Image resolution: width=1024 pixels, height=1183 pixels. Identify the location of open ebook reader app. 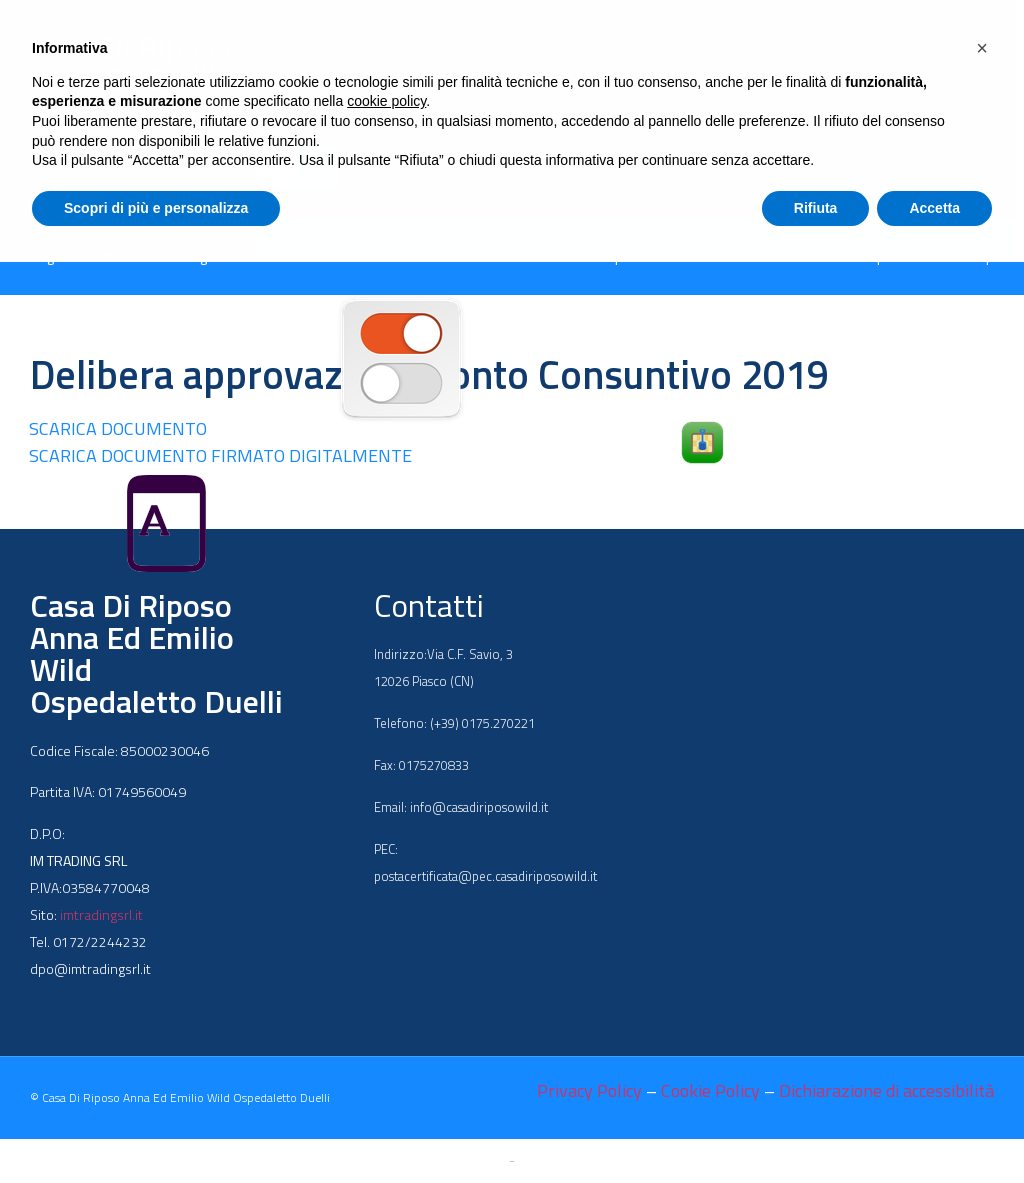
(169, 523).